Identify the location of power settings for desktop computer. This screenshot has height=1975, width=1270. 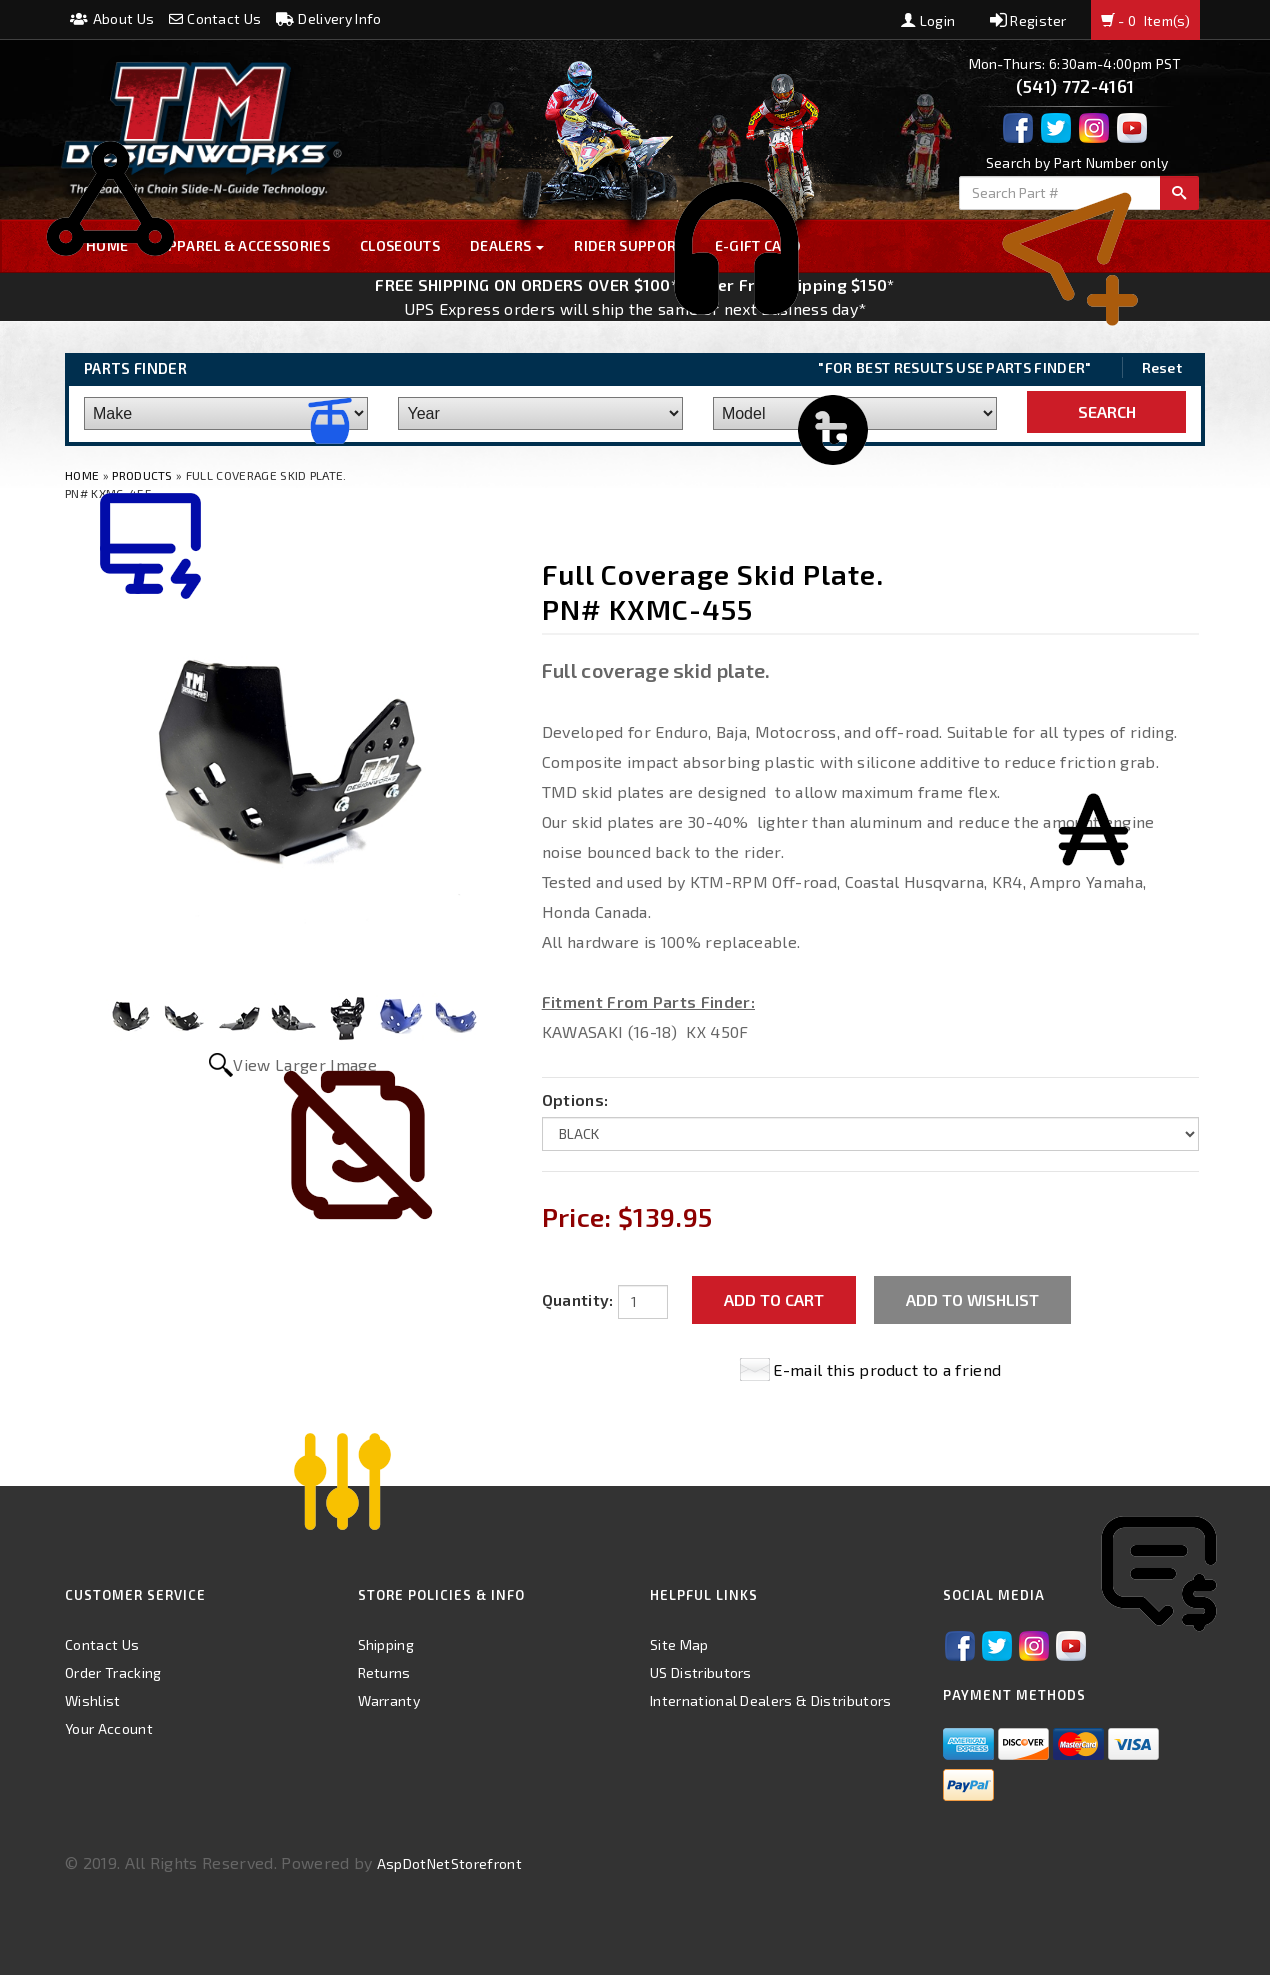
(150, 543).